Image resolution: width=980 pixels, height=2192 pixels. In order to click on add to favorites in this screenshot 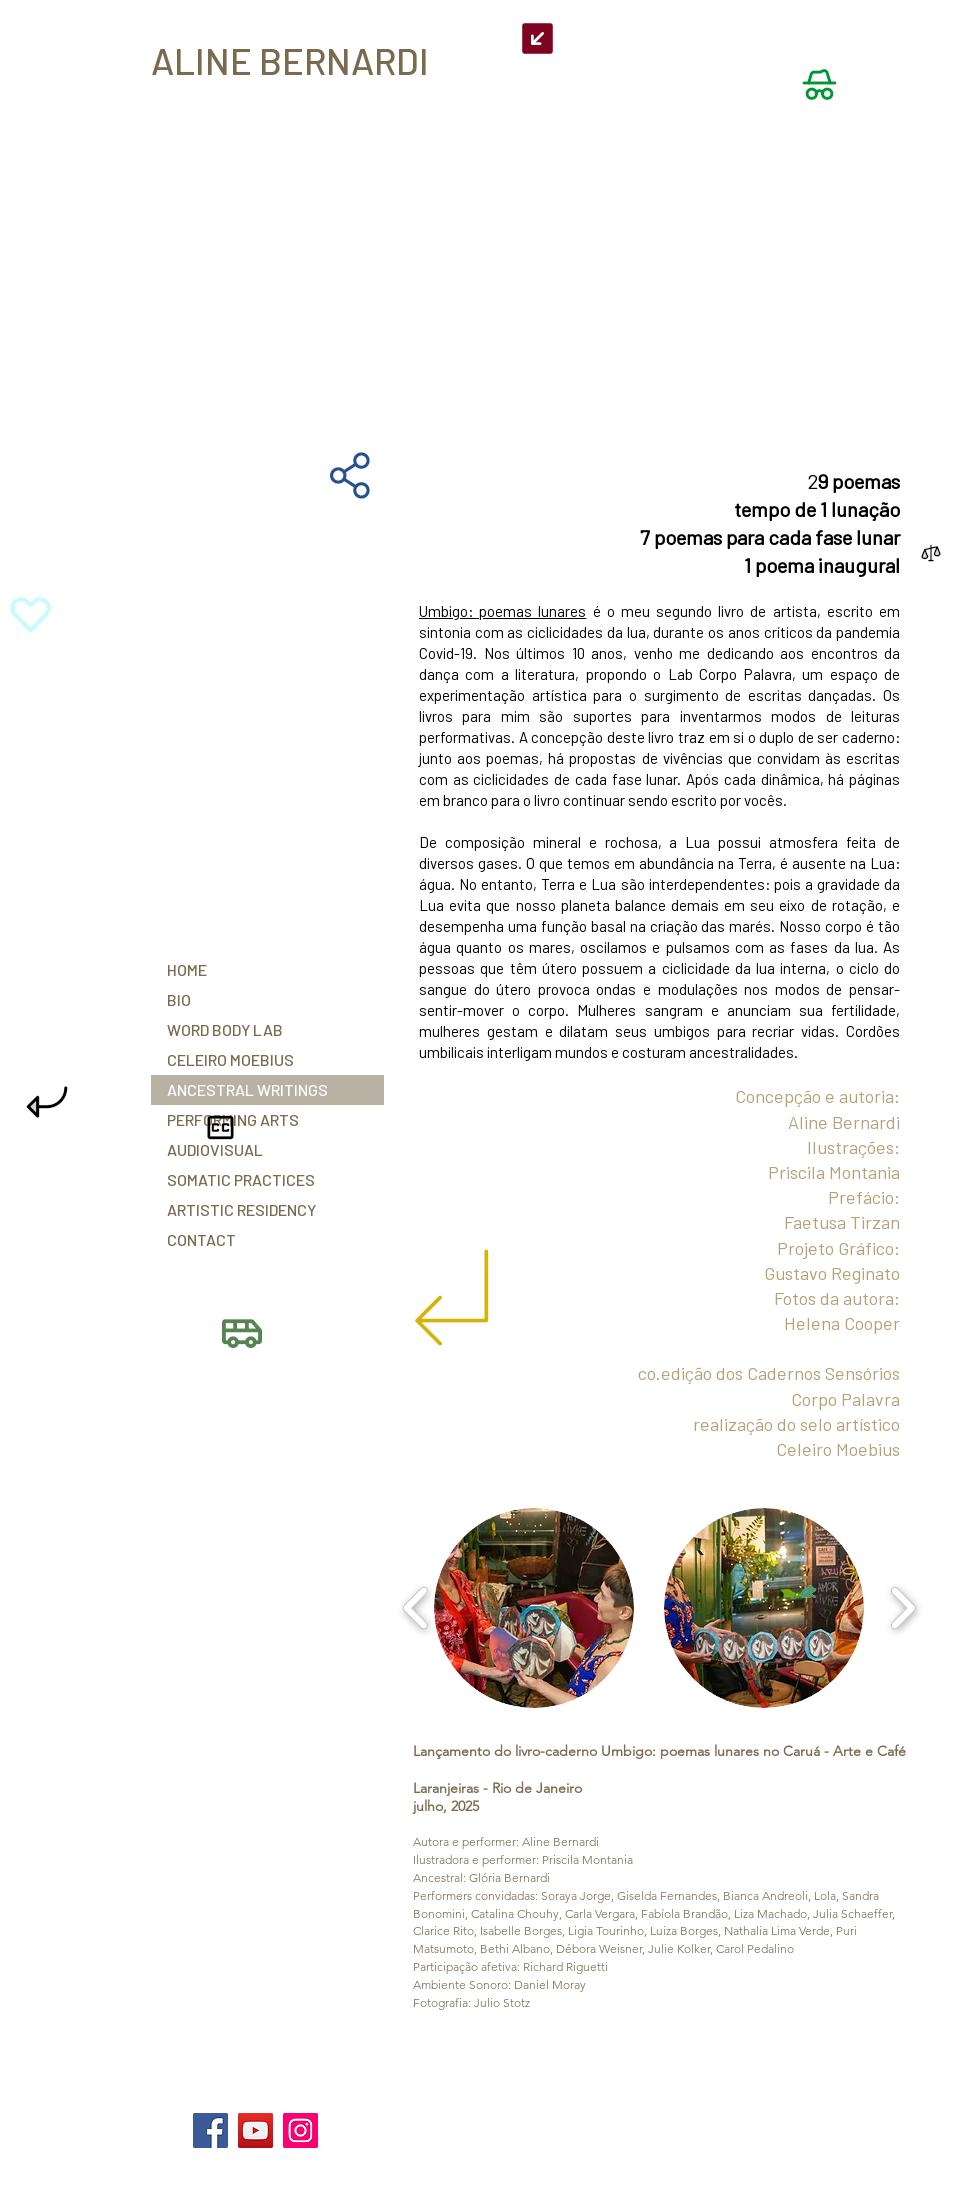, I will do `click(30, 613)`.